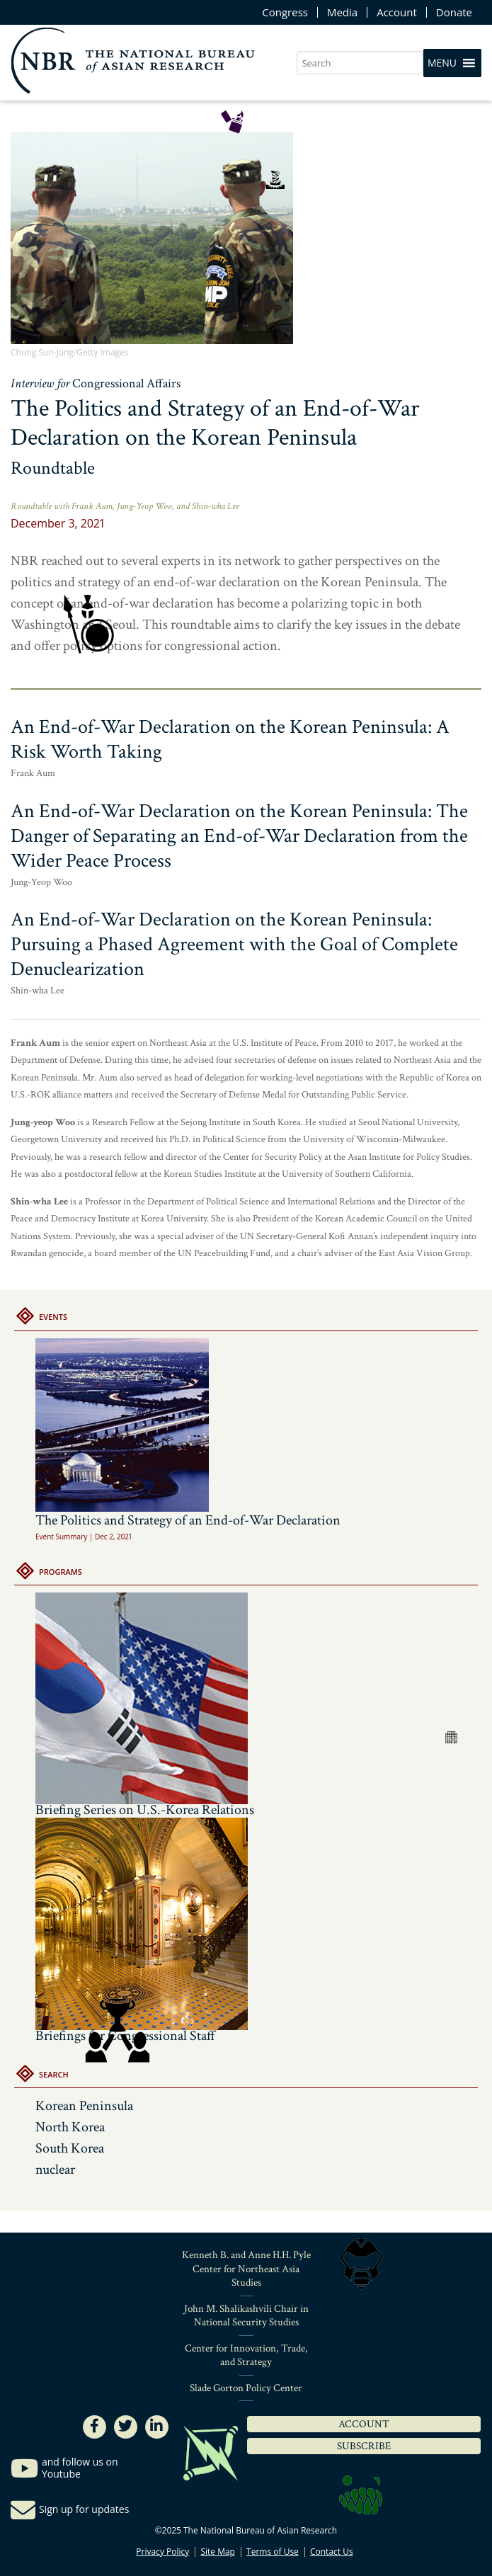 The width and height of the screenshot is (492, 2576). I want to click on activate tornado stomp attack, so click(275, 180).